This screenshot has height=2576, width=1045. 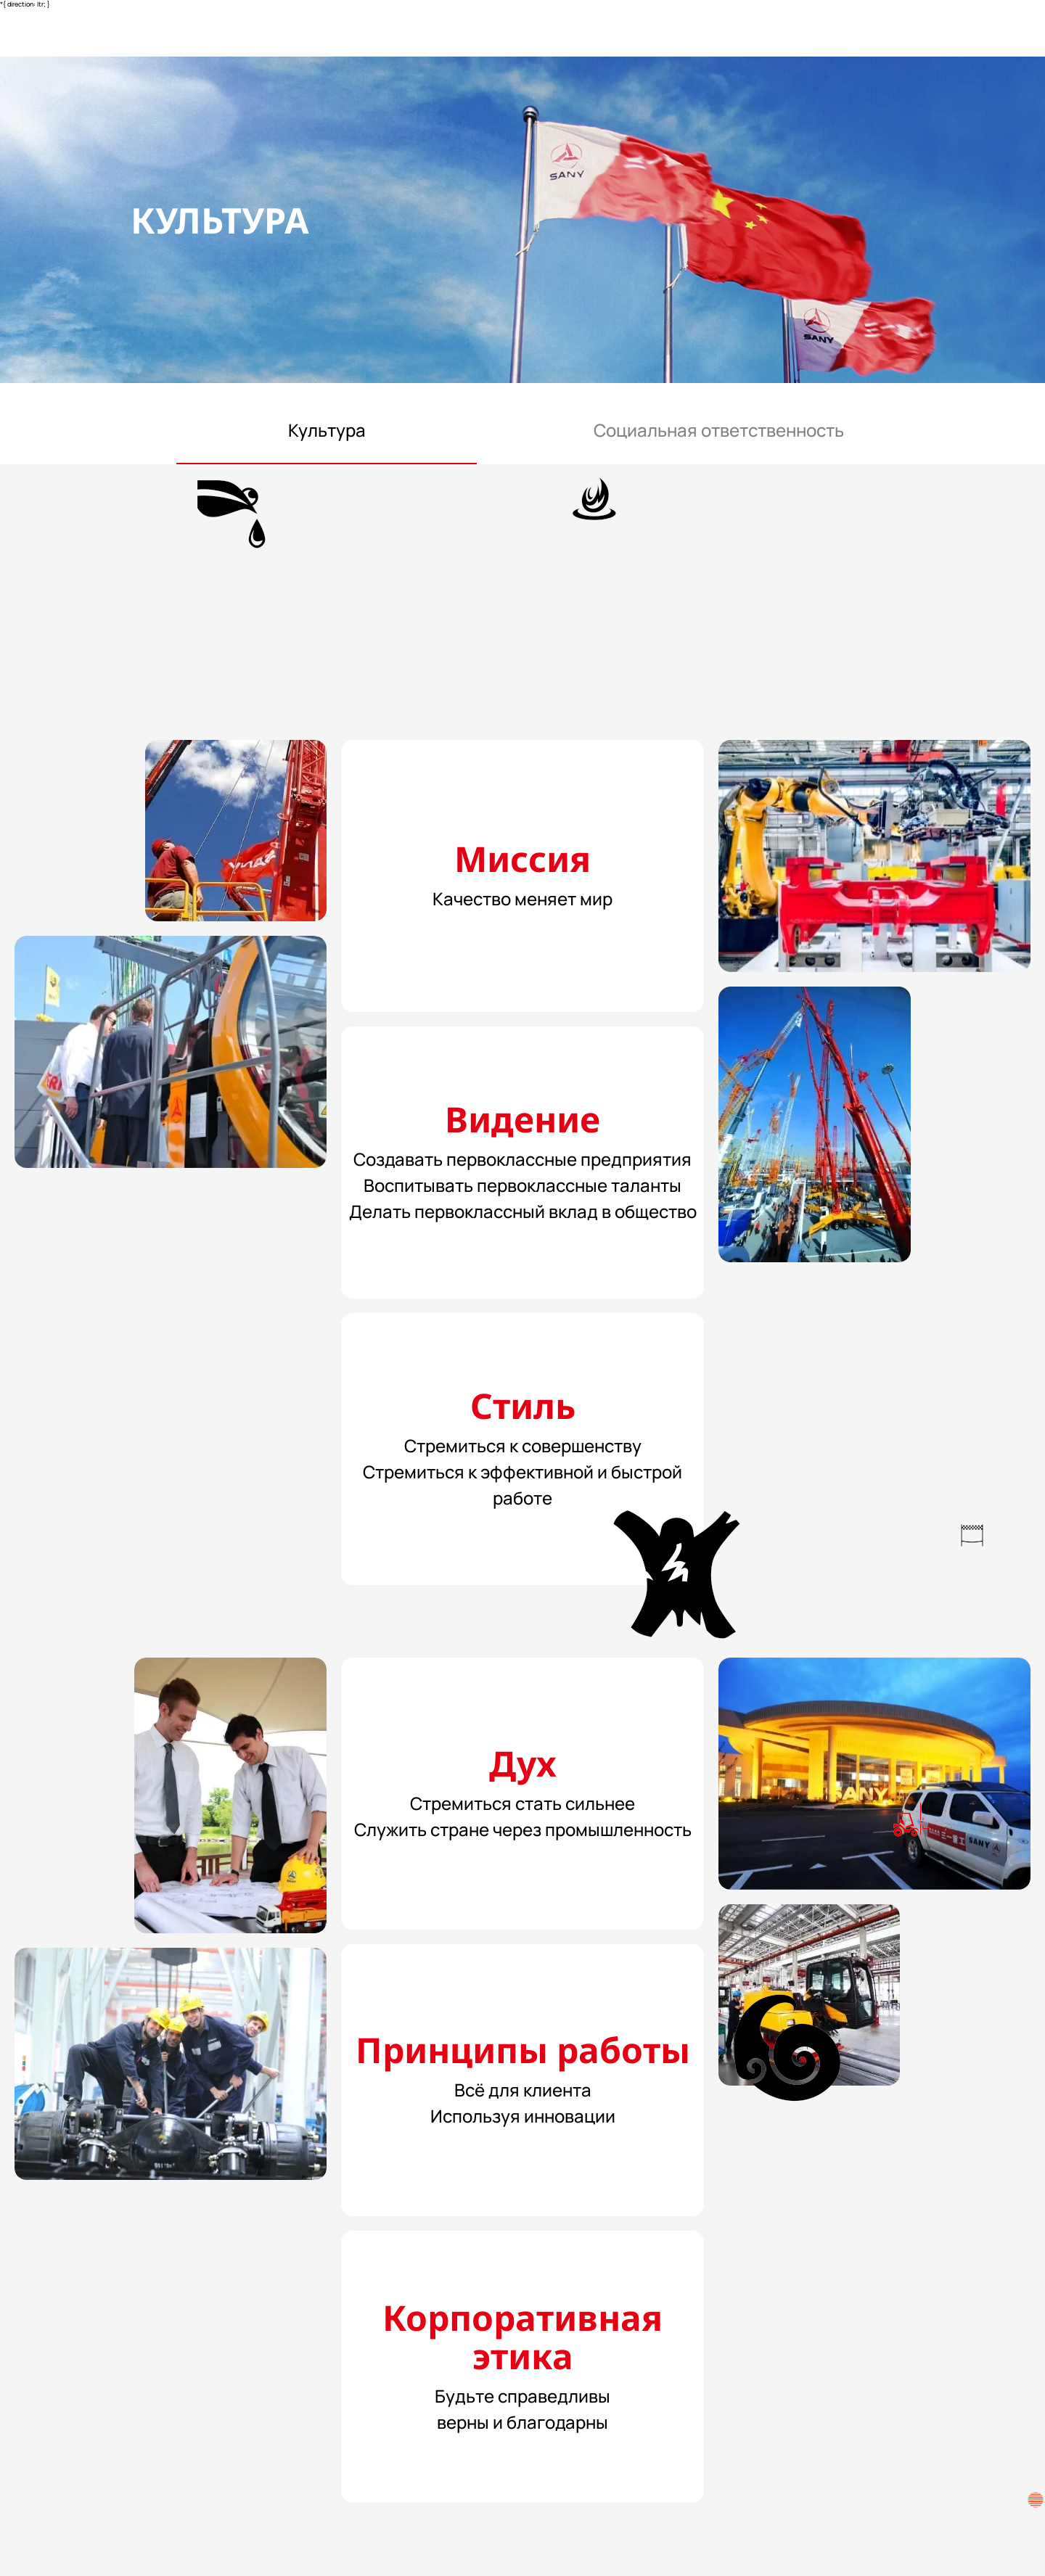 What do you see at coordinates (231, 514) in the screenshot?
I see `indicates moisture or humidity level` at bounding box center [231, 514].